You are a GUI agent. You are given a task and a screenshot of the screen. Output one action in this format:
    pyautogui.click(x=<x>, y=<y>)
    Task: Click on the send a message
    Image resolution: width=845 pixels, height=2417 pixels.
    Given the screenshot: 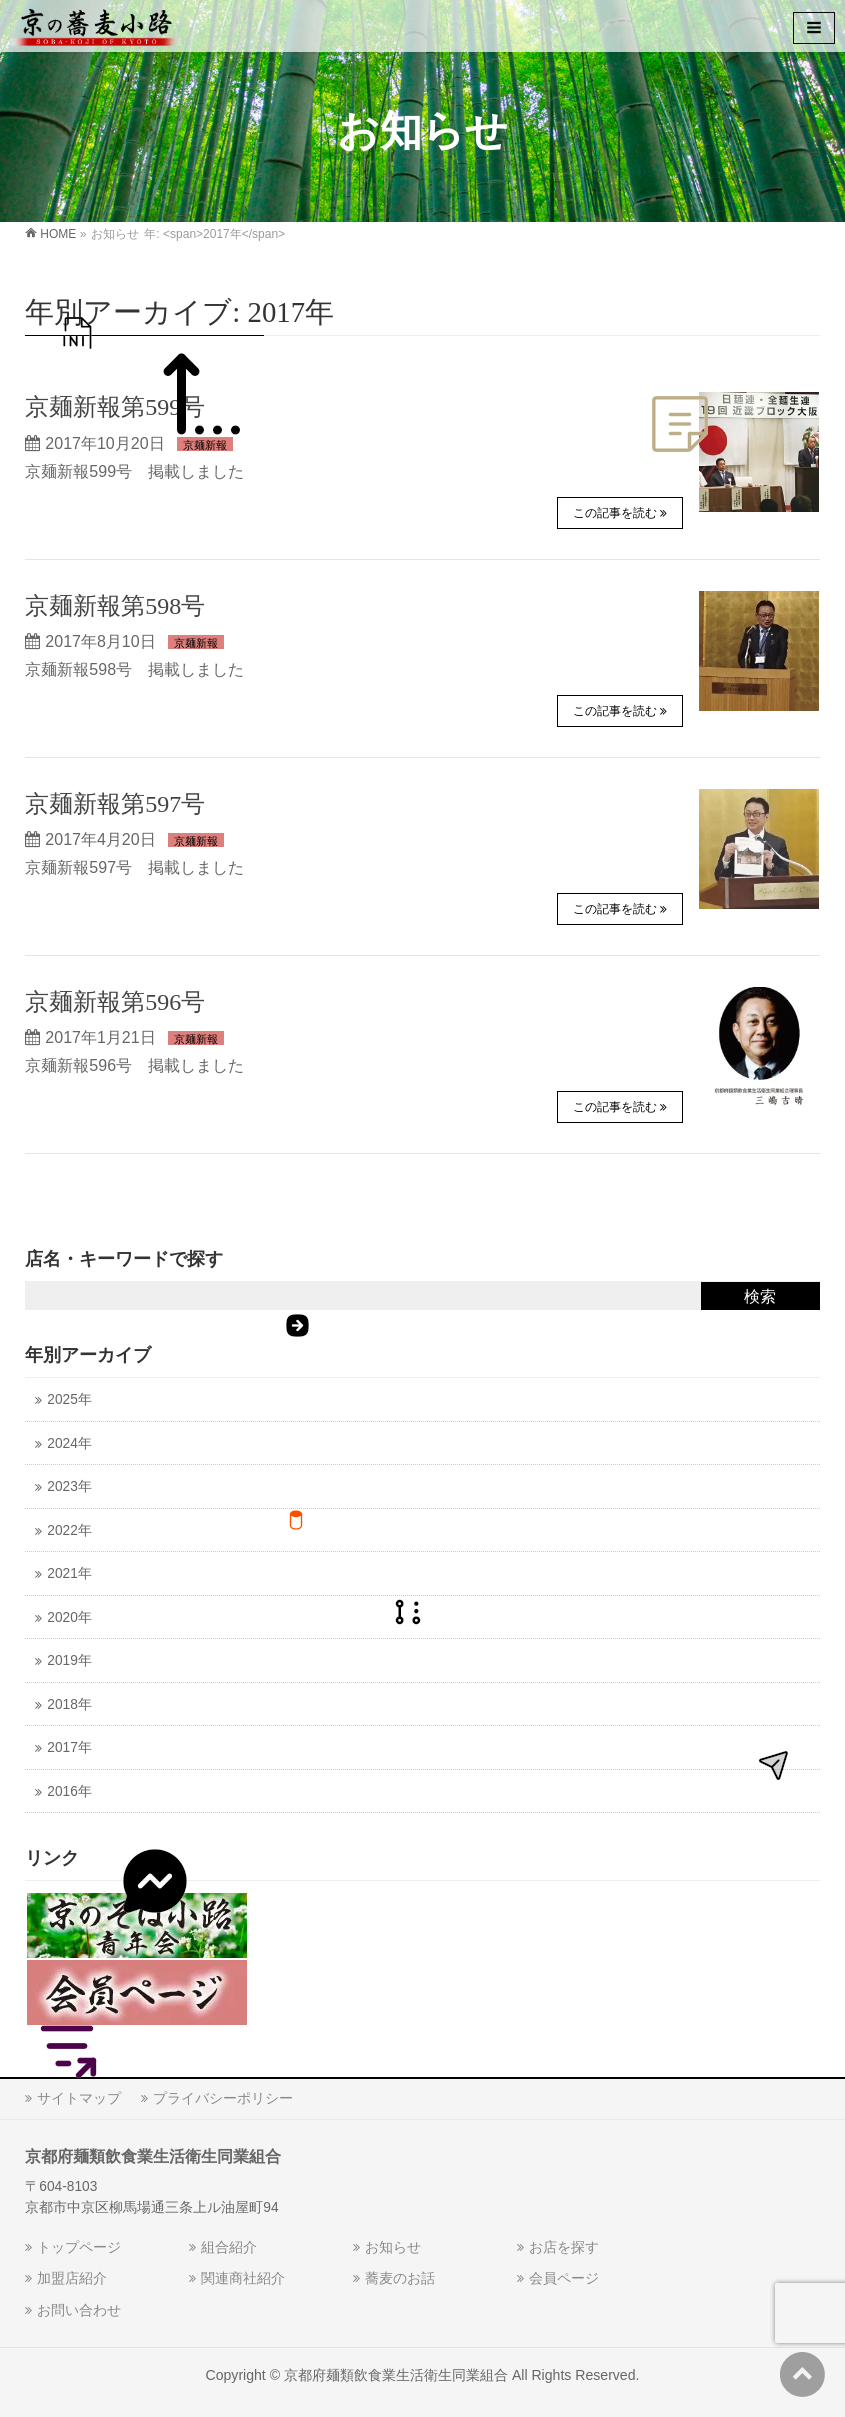 What is the action you would take?
    pyautogui.click(x=774, y=1764)
    